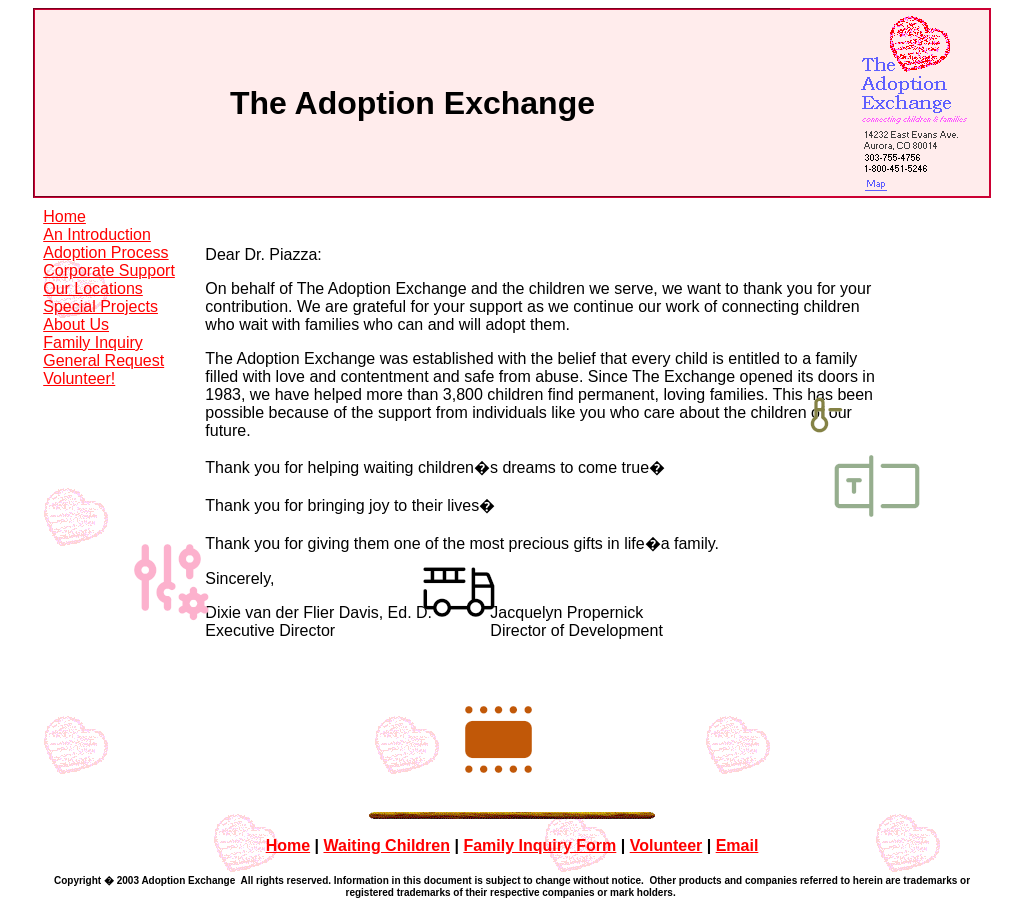 This screenshot has height=911, width=1024. Describe the element at coordinates (498, 739) in the screenshot. I see `insert a new content section` at that location.